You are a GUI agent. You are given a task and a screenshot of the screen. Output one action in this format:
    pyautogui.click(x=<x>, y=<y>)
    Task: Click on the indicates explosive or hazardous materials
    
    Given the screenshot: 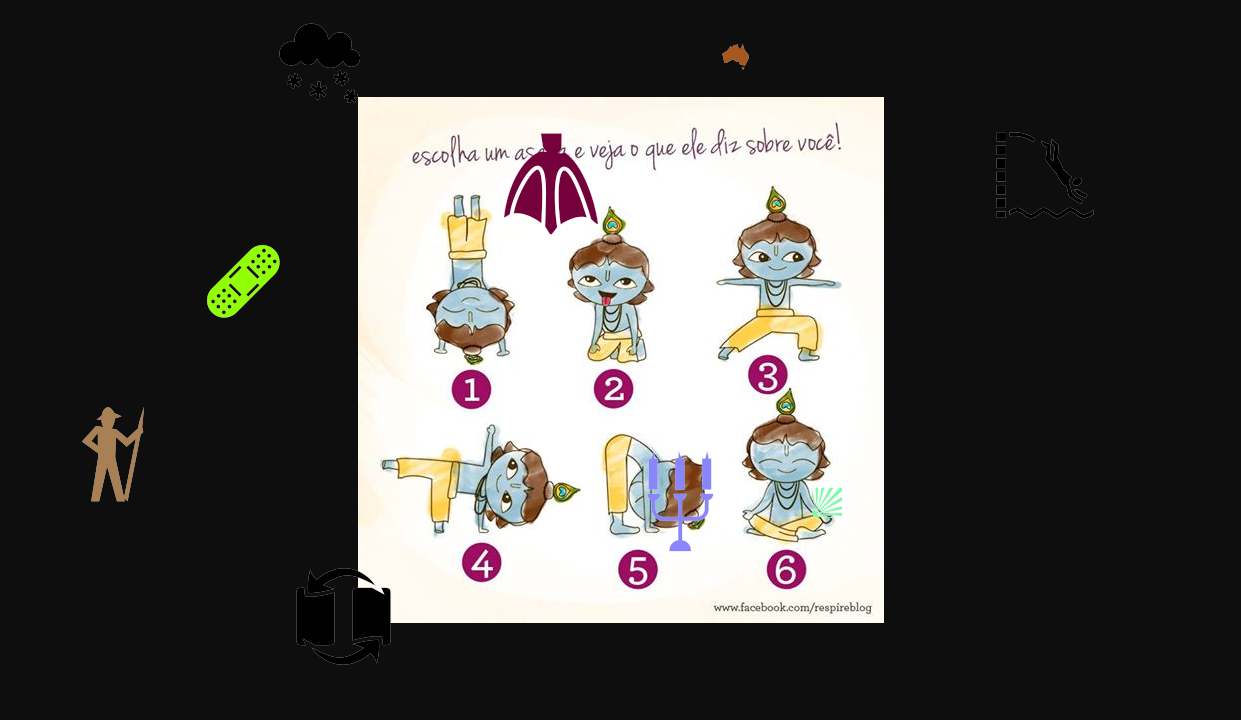 What is the action you would take?
    pyautogui.click(x=827, y=503)
    